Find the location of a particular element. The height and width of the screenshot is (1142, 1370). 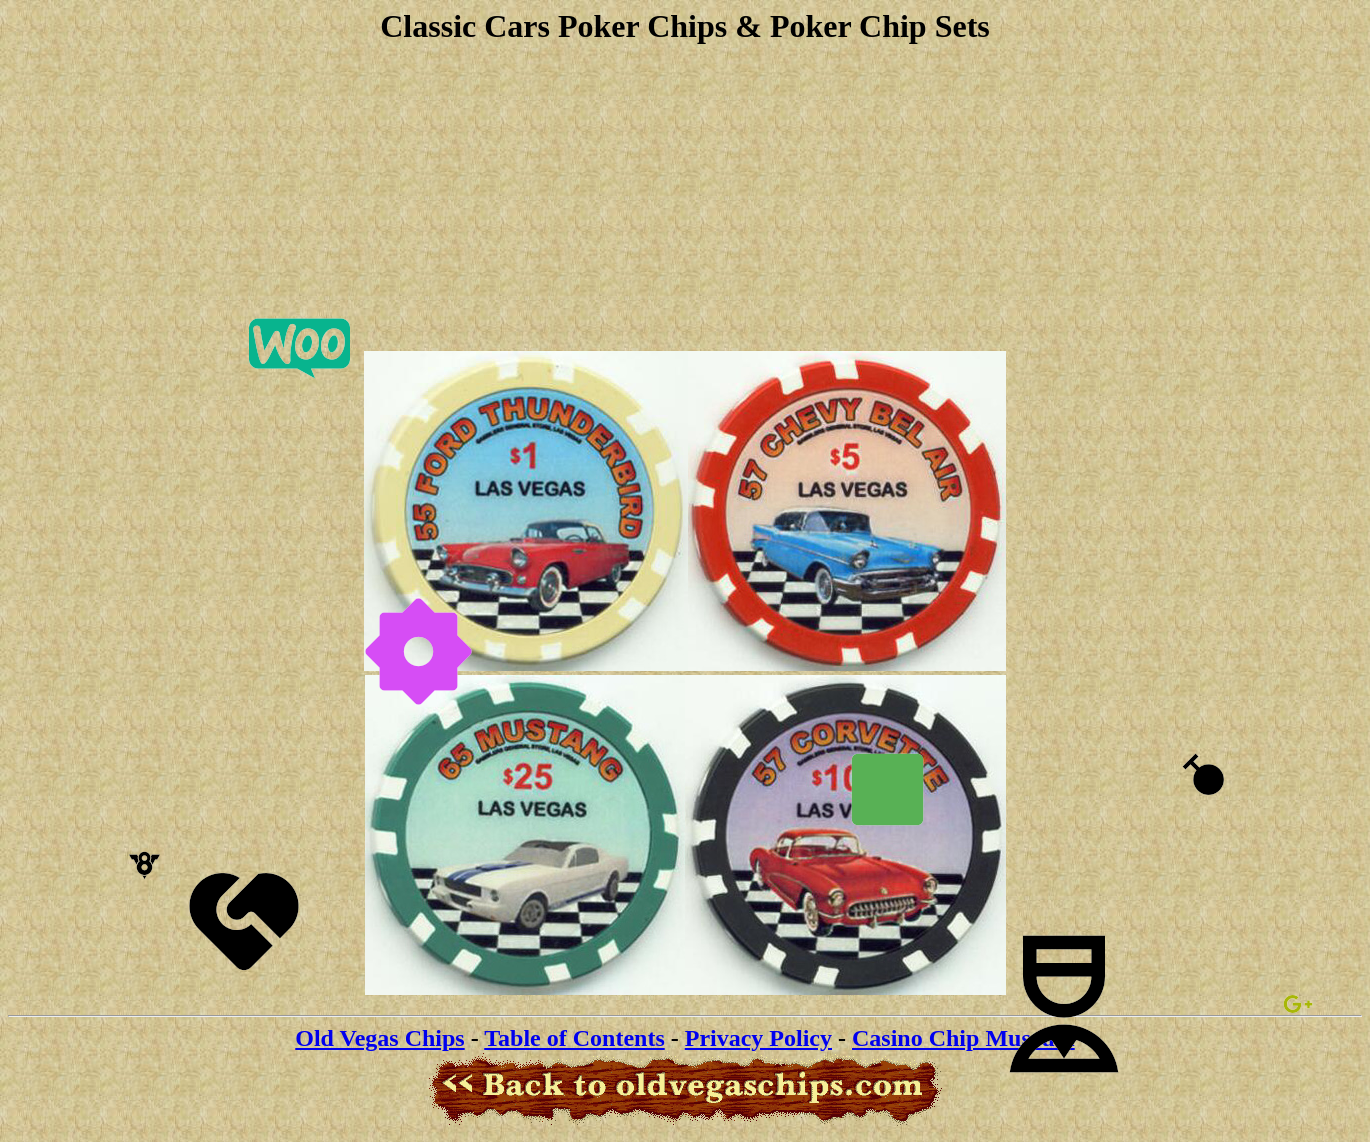

google+ social media logo is located at coordinates (1298, 1004).